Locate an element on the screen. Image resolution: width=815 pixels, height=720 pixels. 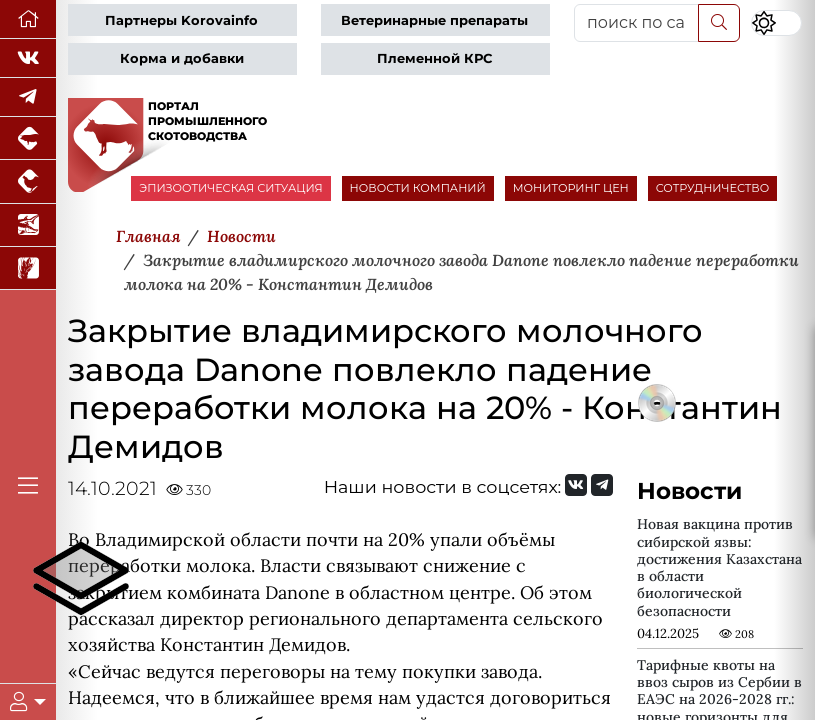
insert or eject optical disc media is located at coordinates (657, 403).